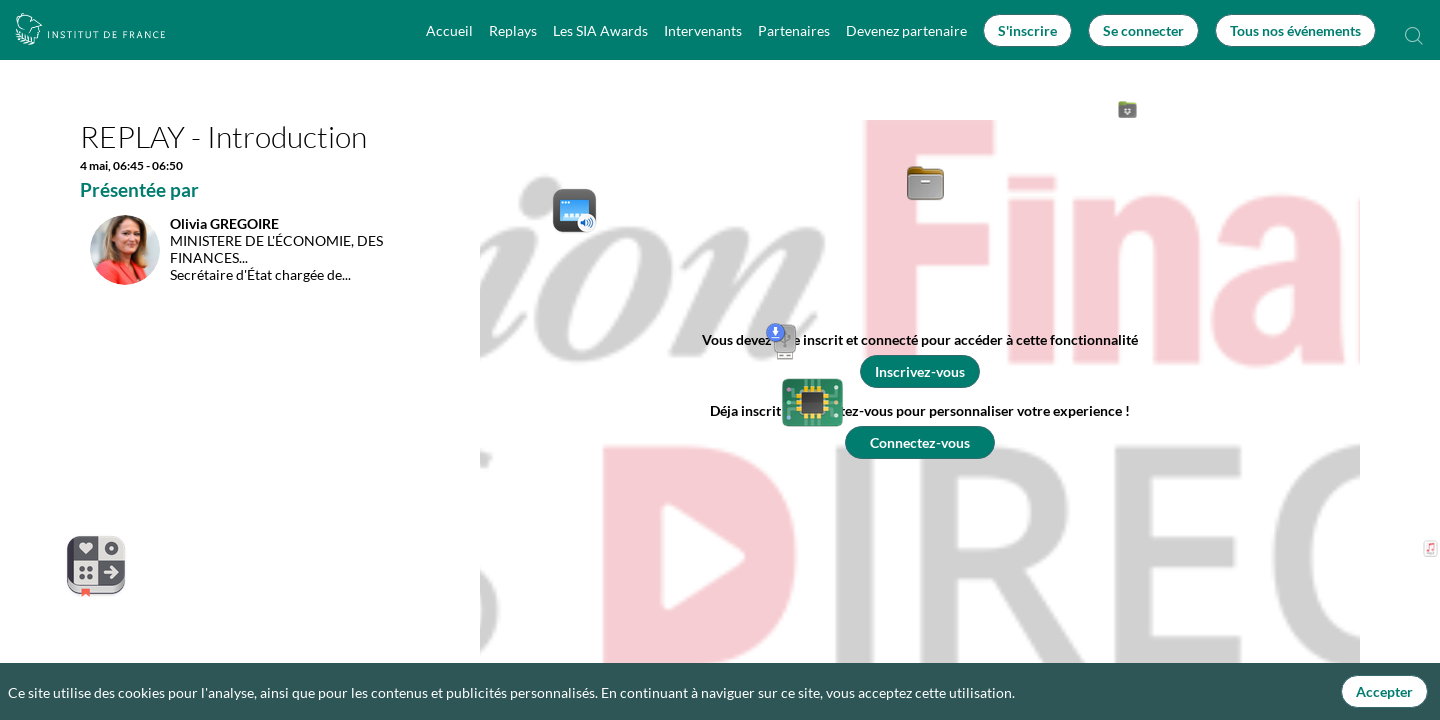  I want to click on an mp3 audio file, so click(1430, 548).